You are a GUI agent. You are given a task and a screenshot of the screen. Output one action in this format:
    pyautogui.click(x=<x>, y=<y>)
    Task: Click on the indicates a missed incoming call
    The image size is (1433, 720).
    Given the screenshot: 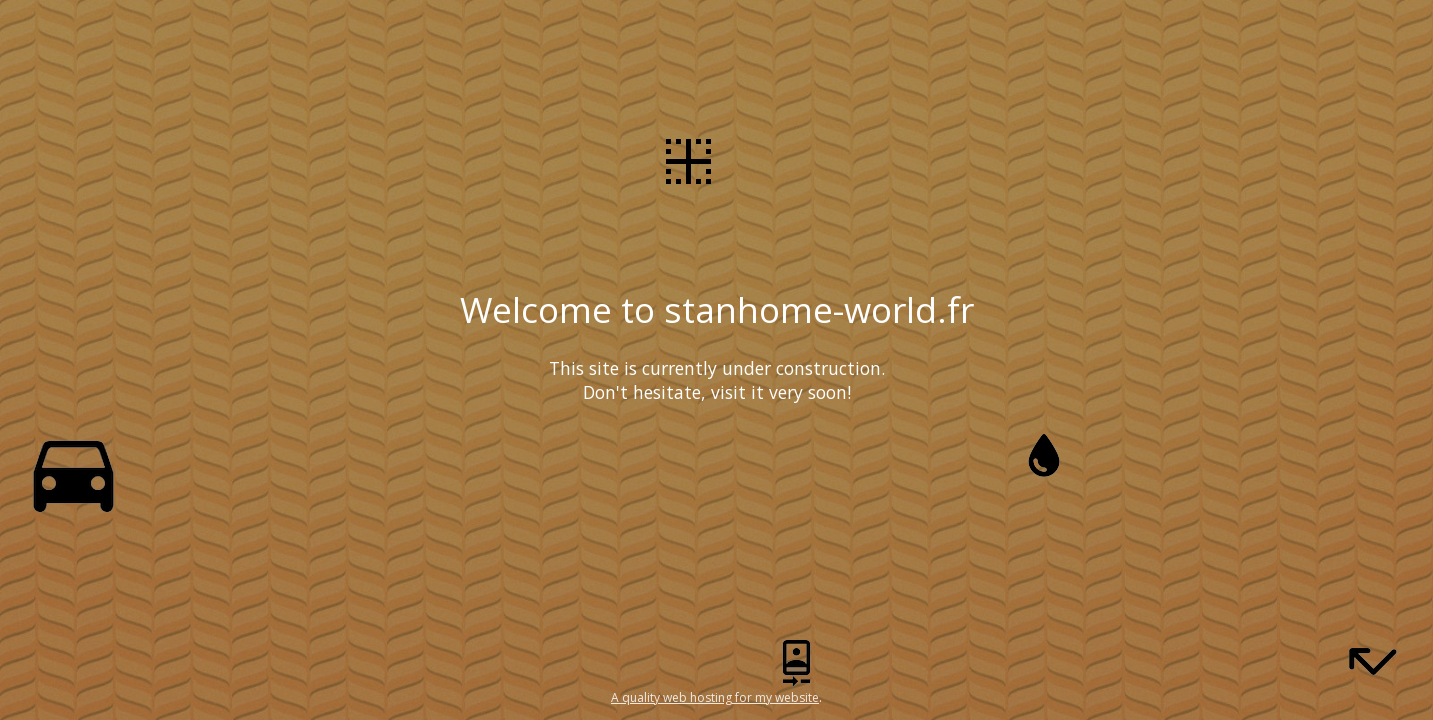 What is the action you would take?
    pyautogui.click(x=1373, y=661)
    